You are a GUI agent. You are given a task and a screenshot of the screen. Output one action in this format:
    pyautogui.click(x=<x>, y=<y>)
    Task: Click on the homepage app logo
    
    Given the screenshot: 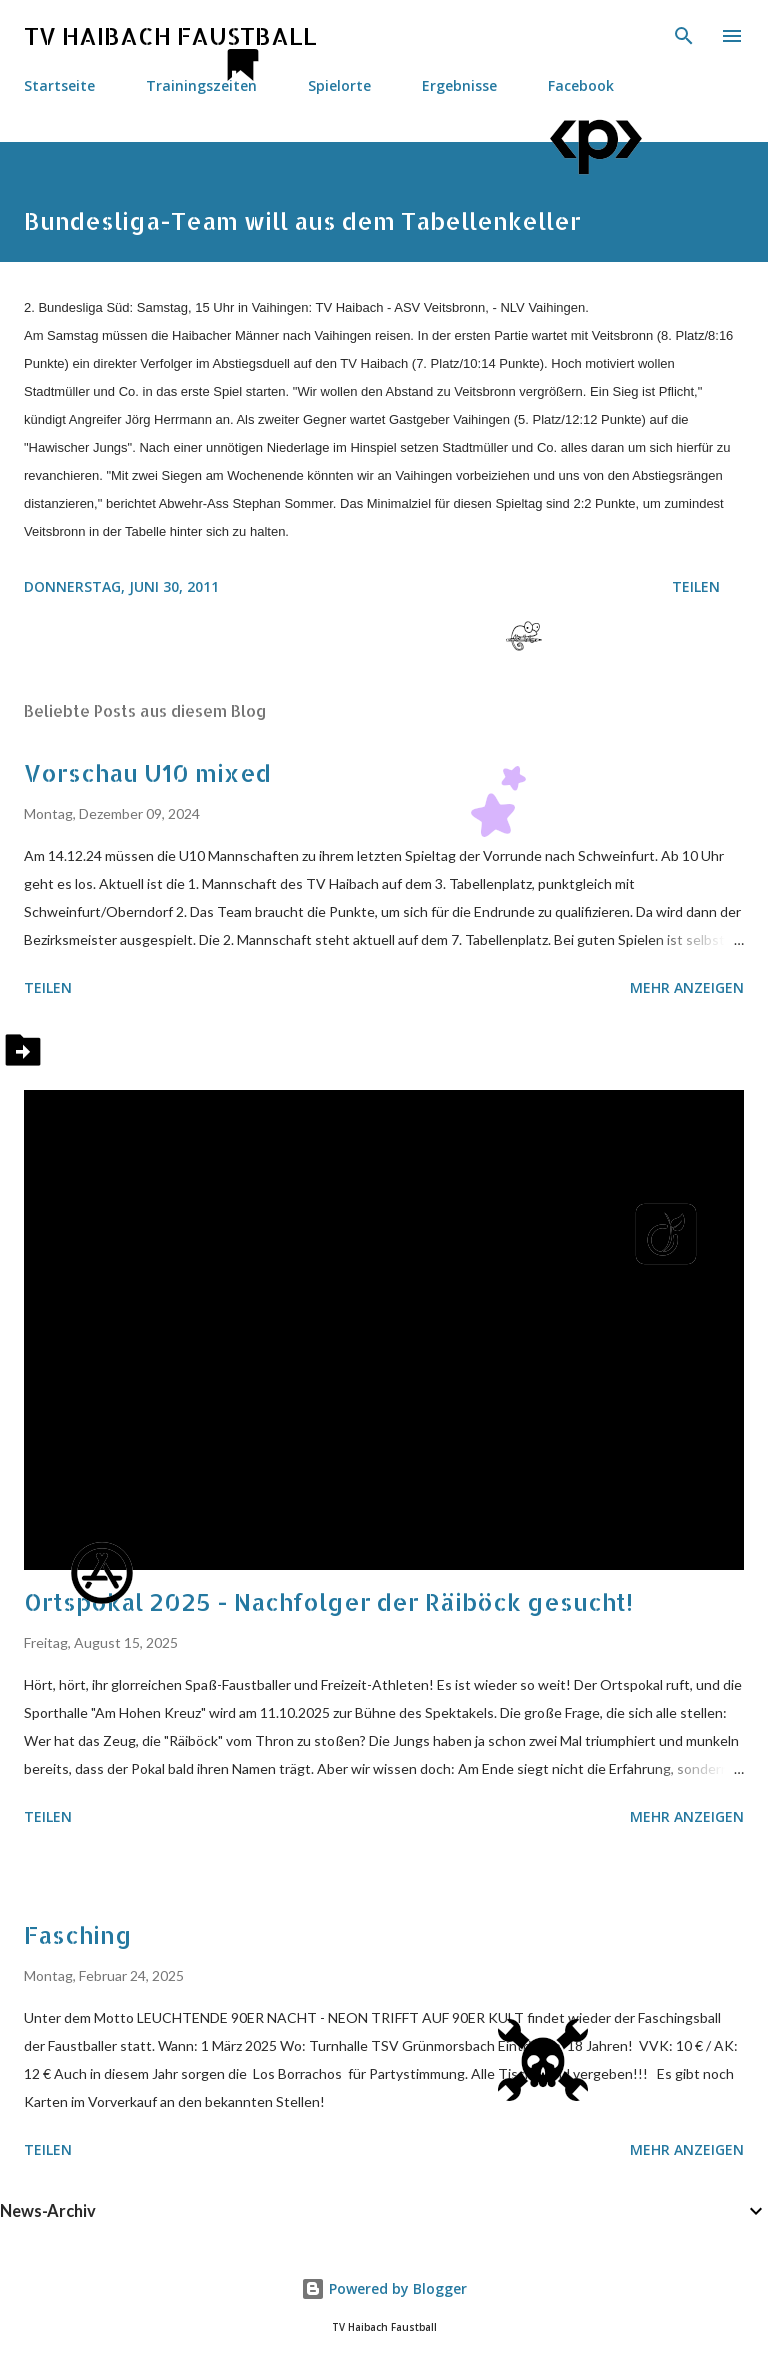 What is the action you would take?
    pyautogui.click(x=243, y=65)
    